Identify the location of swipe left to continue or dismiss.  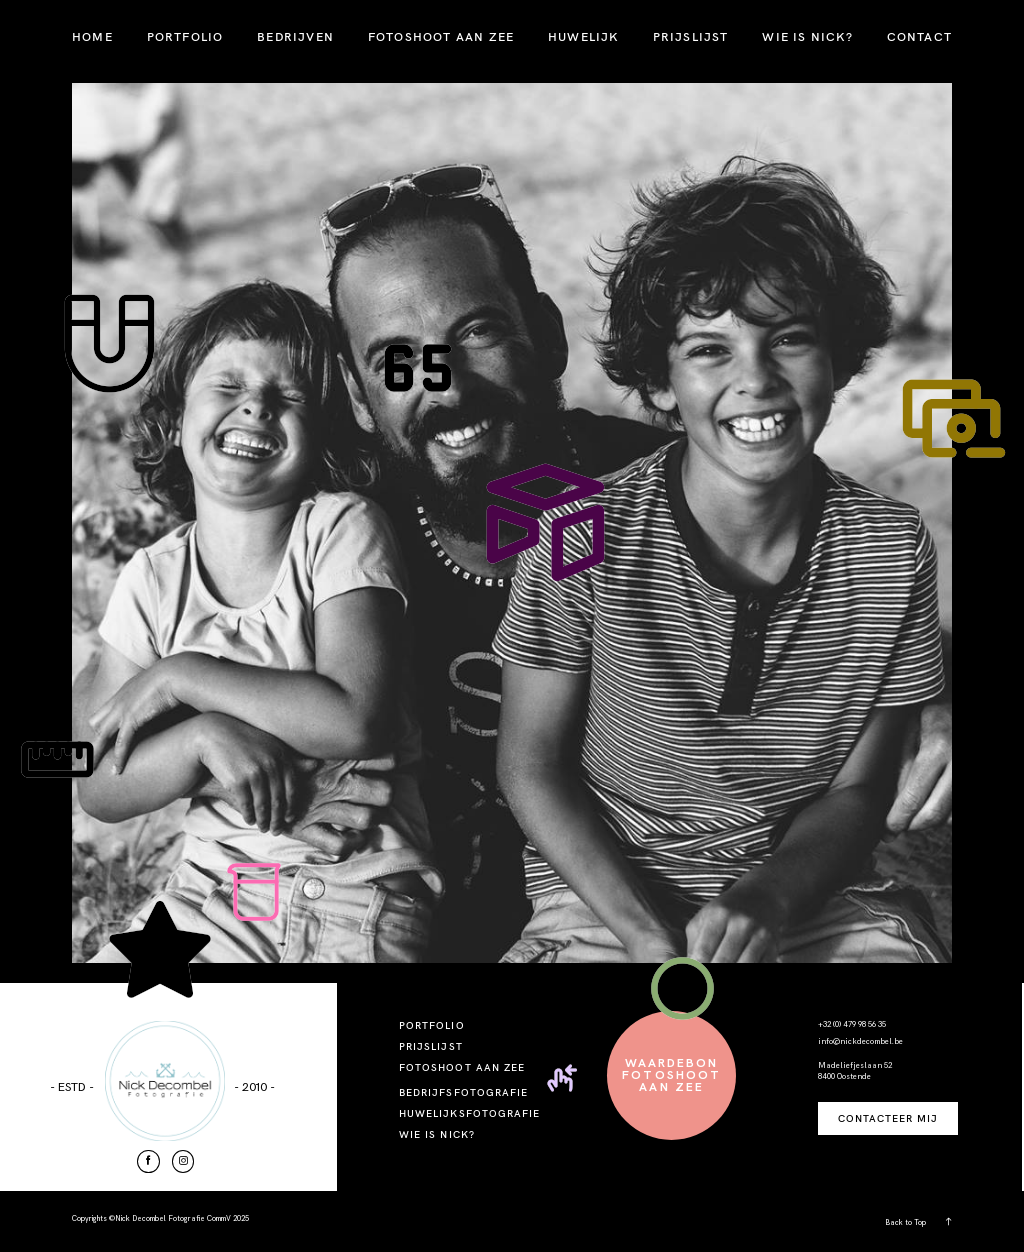
(561, 1079).